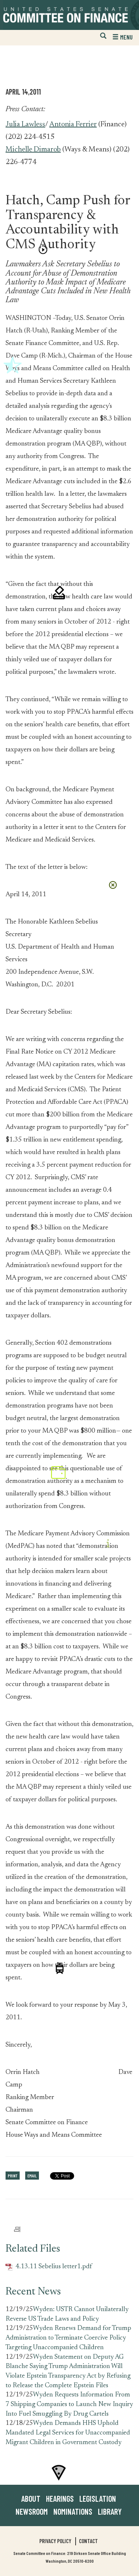 The height and width of the screenshot is (2576, 139). What do you see at coordinates (17, 2229) in the screenshot?
I see `align text or content to the right` at bounding box center [17, 2229].